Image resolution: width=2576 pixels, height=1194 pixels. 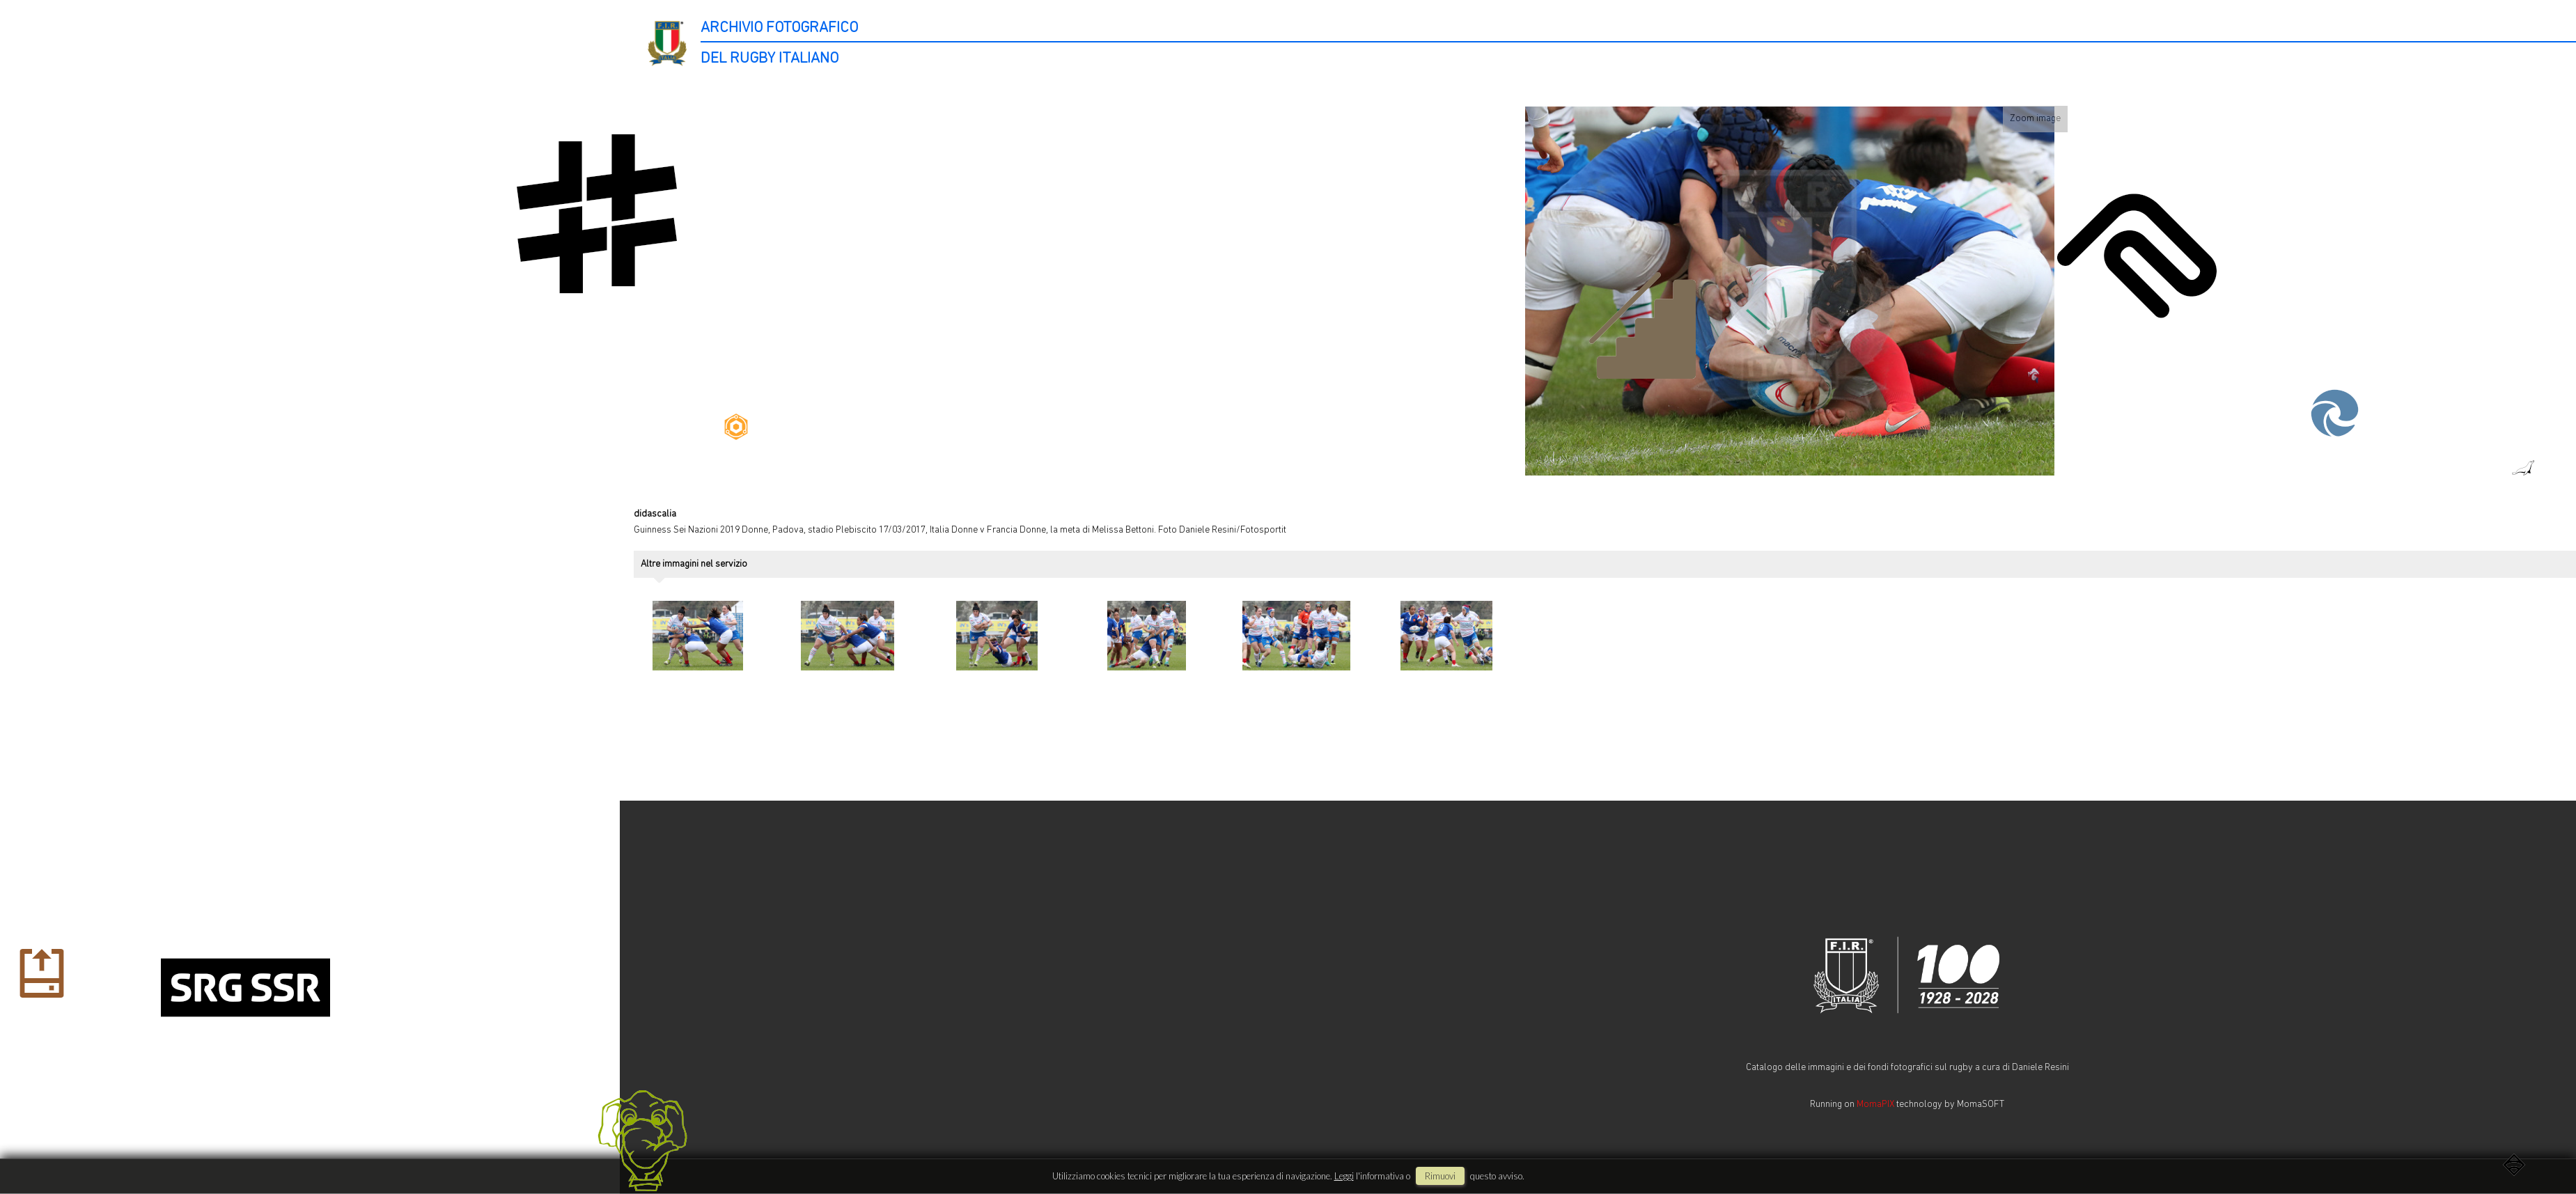 I want to click on sharp electronics brand logo, so click(x=597, y=214).